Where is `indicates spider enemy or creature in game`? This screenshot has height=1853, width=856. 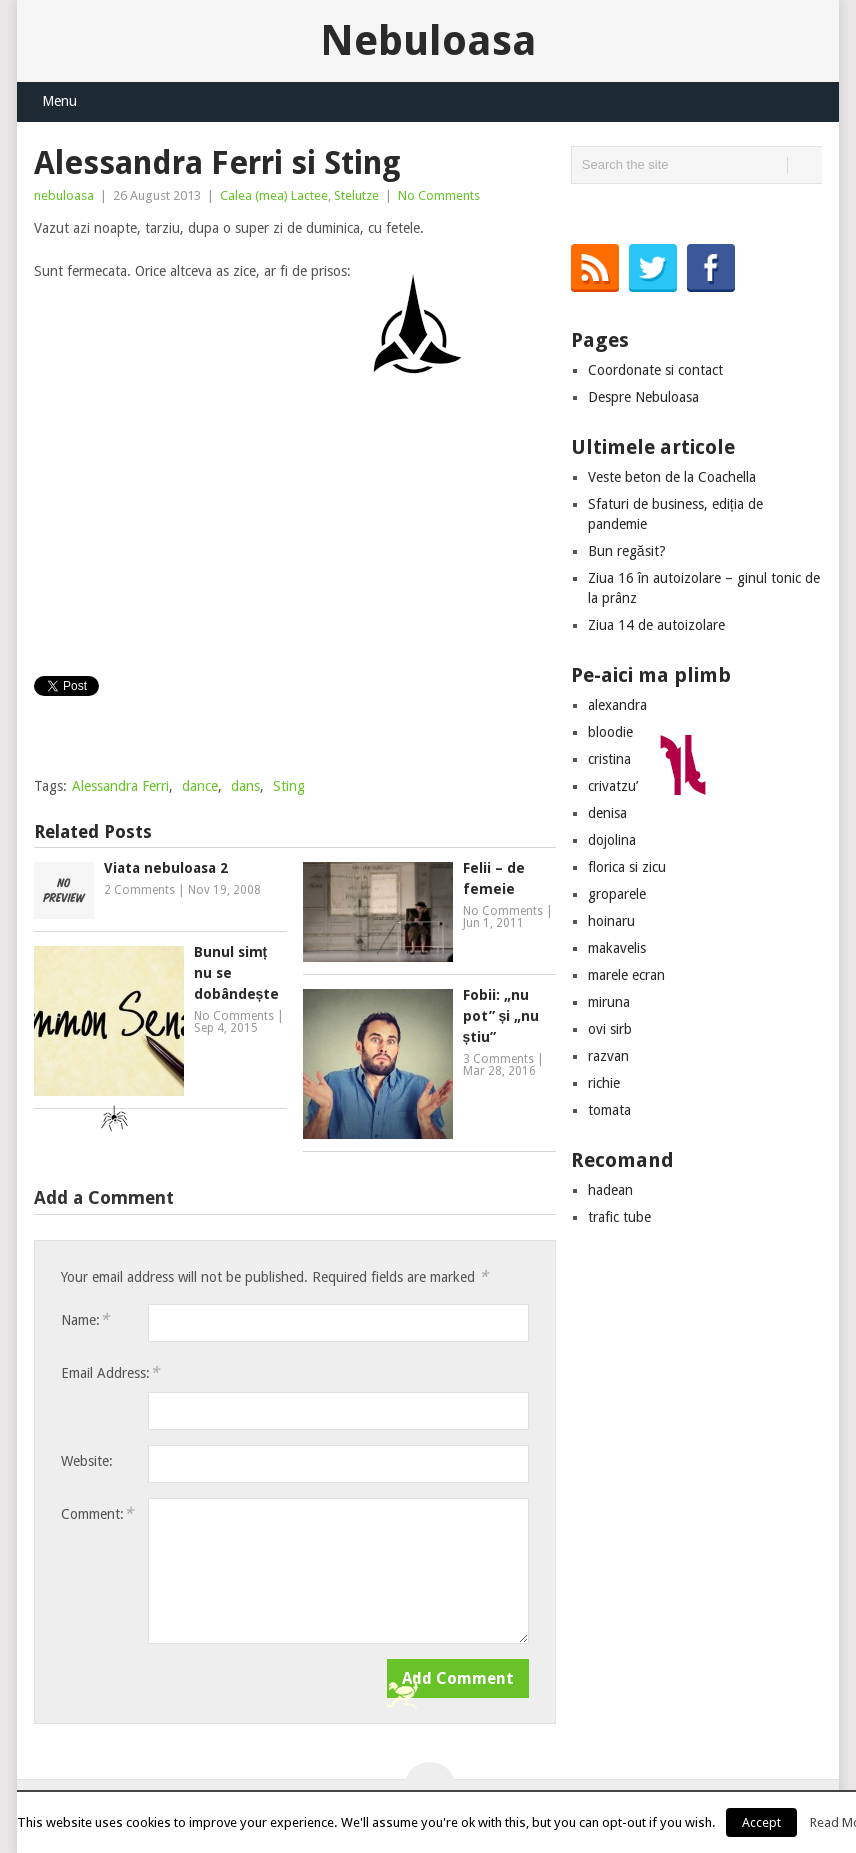 indicates spider enemy or creature in game is located at coordinates (114, 1118).